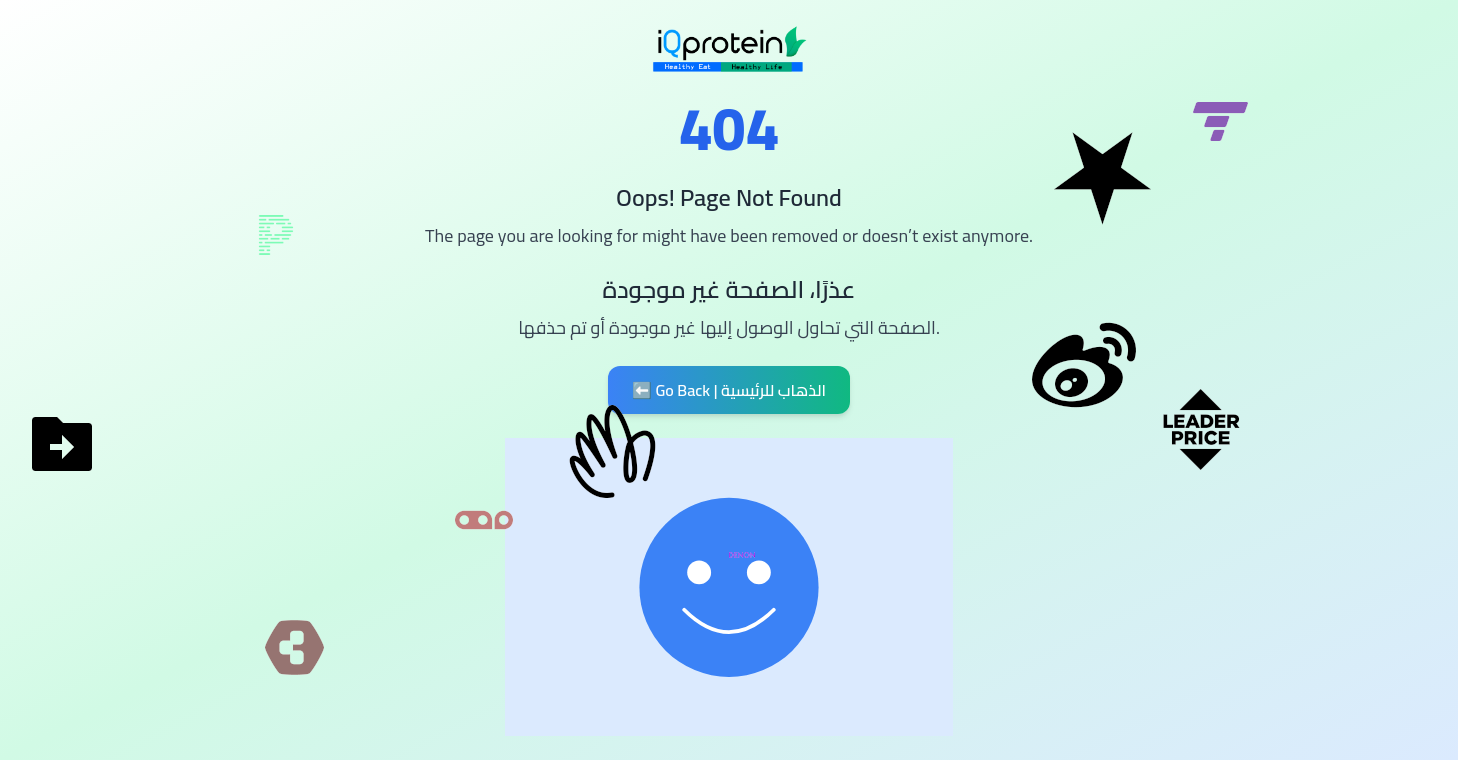  Describe the element at coordinates (62, 444) in the screenshot. I see `move files to another folder` at that location.